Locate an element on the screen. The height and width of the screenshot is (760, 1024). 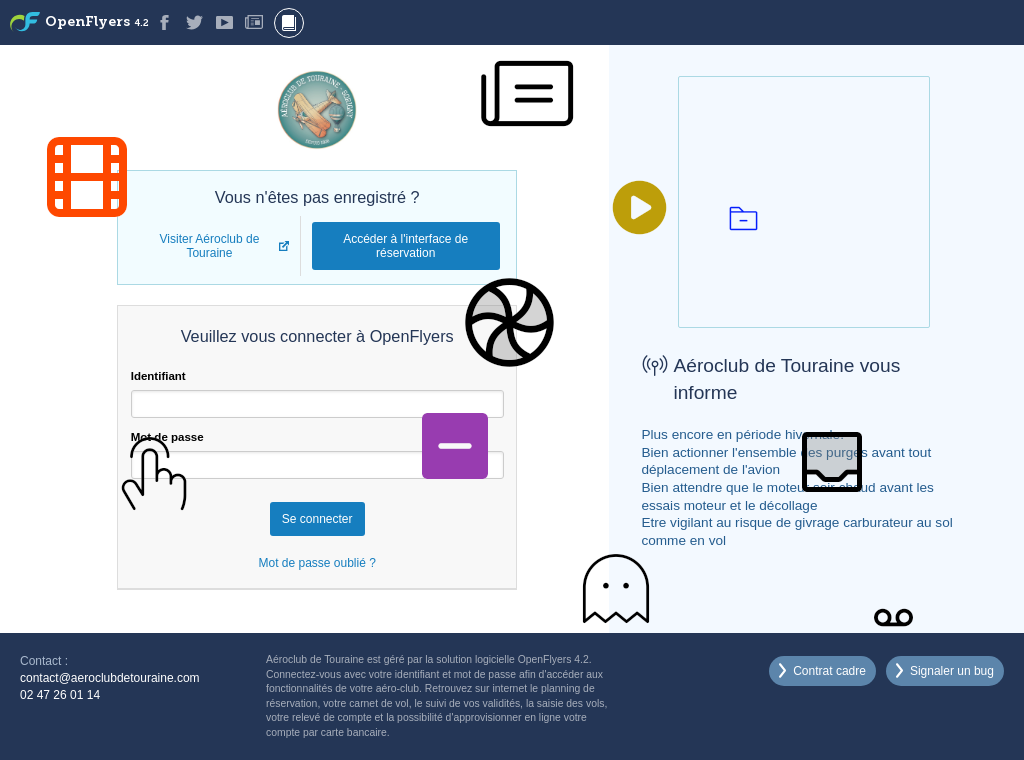
access your voicemail messages is located at coordinates (893, 618).